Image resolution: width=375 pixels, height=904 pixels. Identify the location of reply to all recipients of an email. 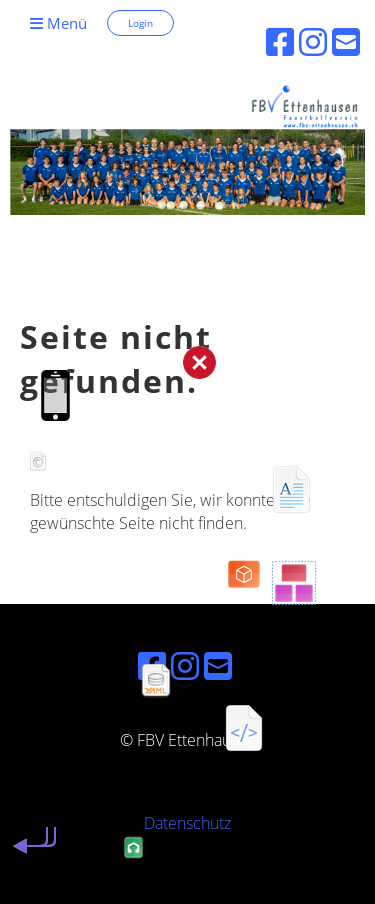
(34, 837).